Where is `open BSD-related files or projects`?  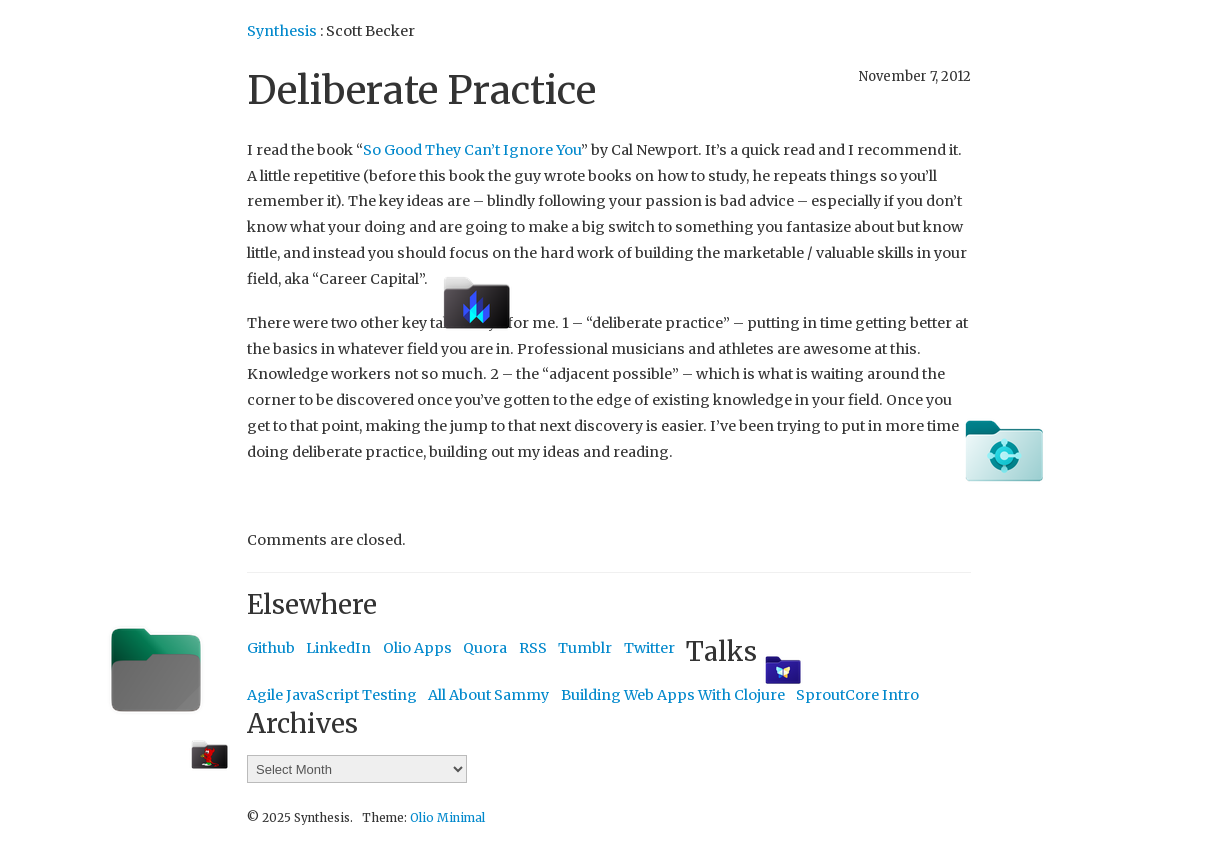
open BSD-related files or projects is located at coordinates (209, 755).